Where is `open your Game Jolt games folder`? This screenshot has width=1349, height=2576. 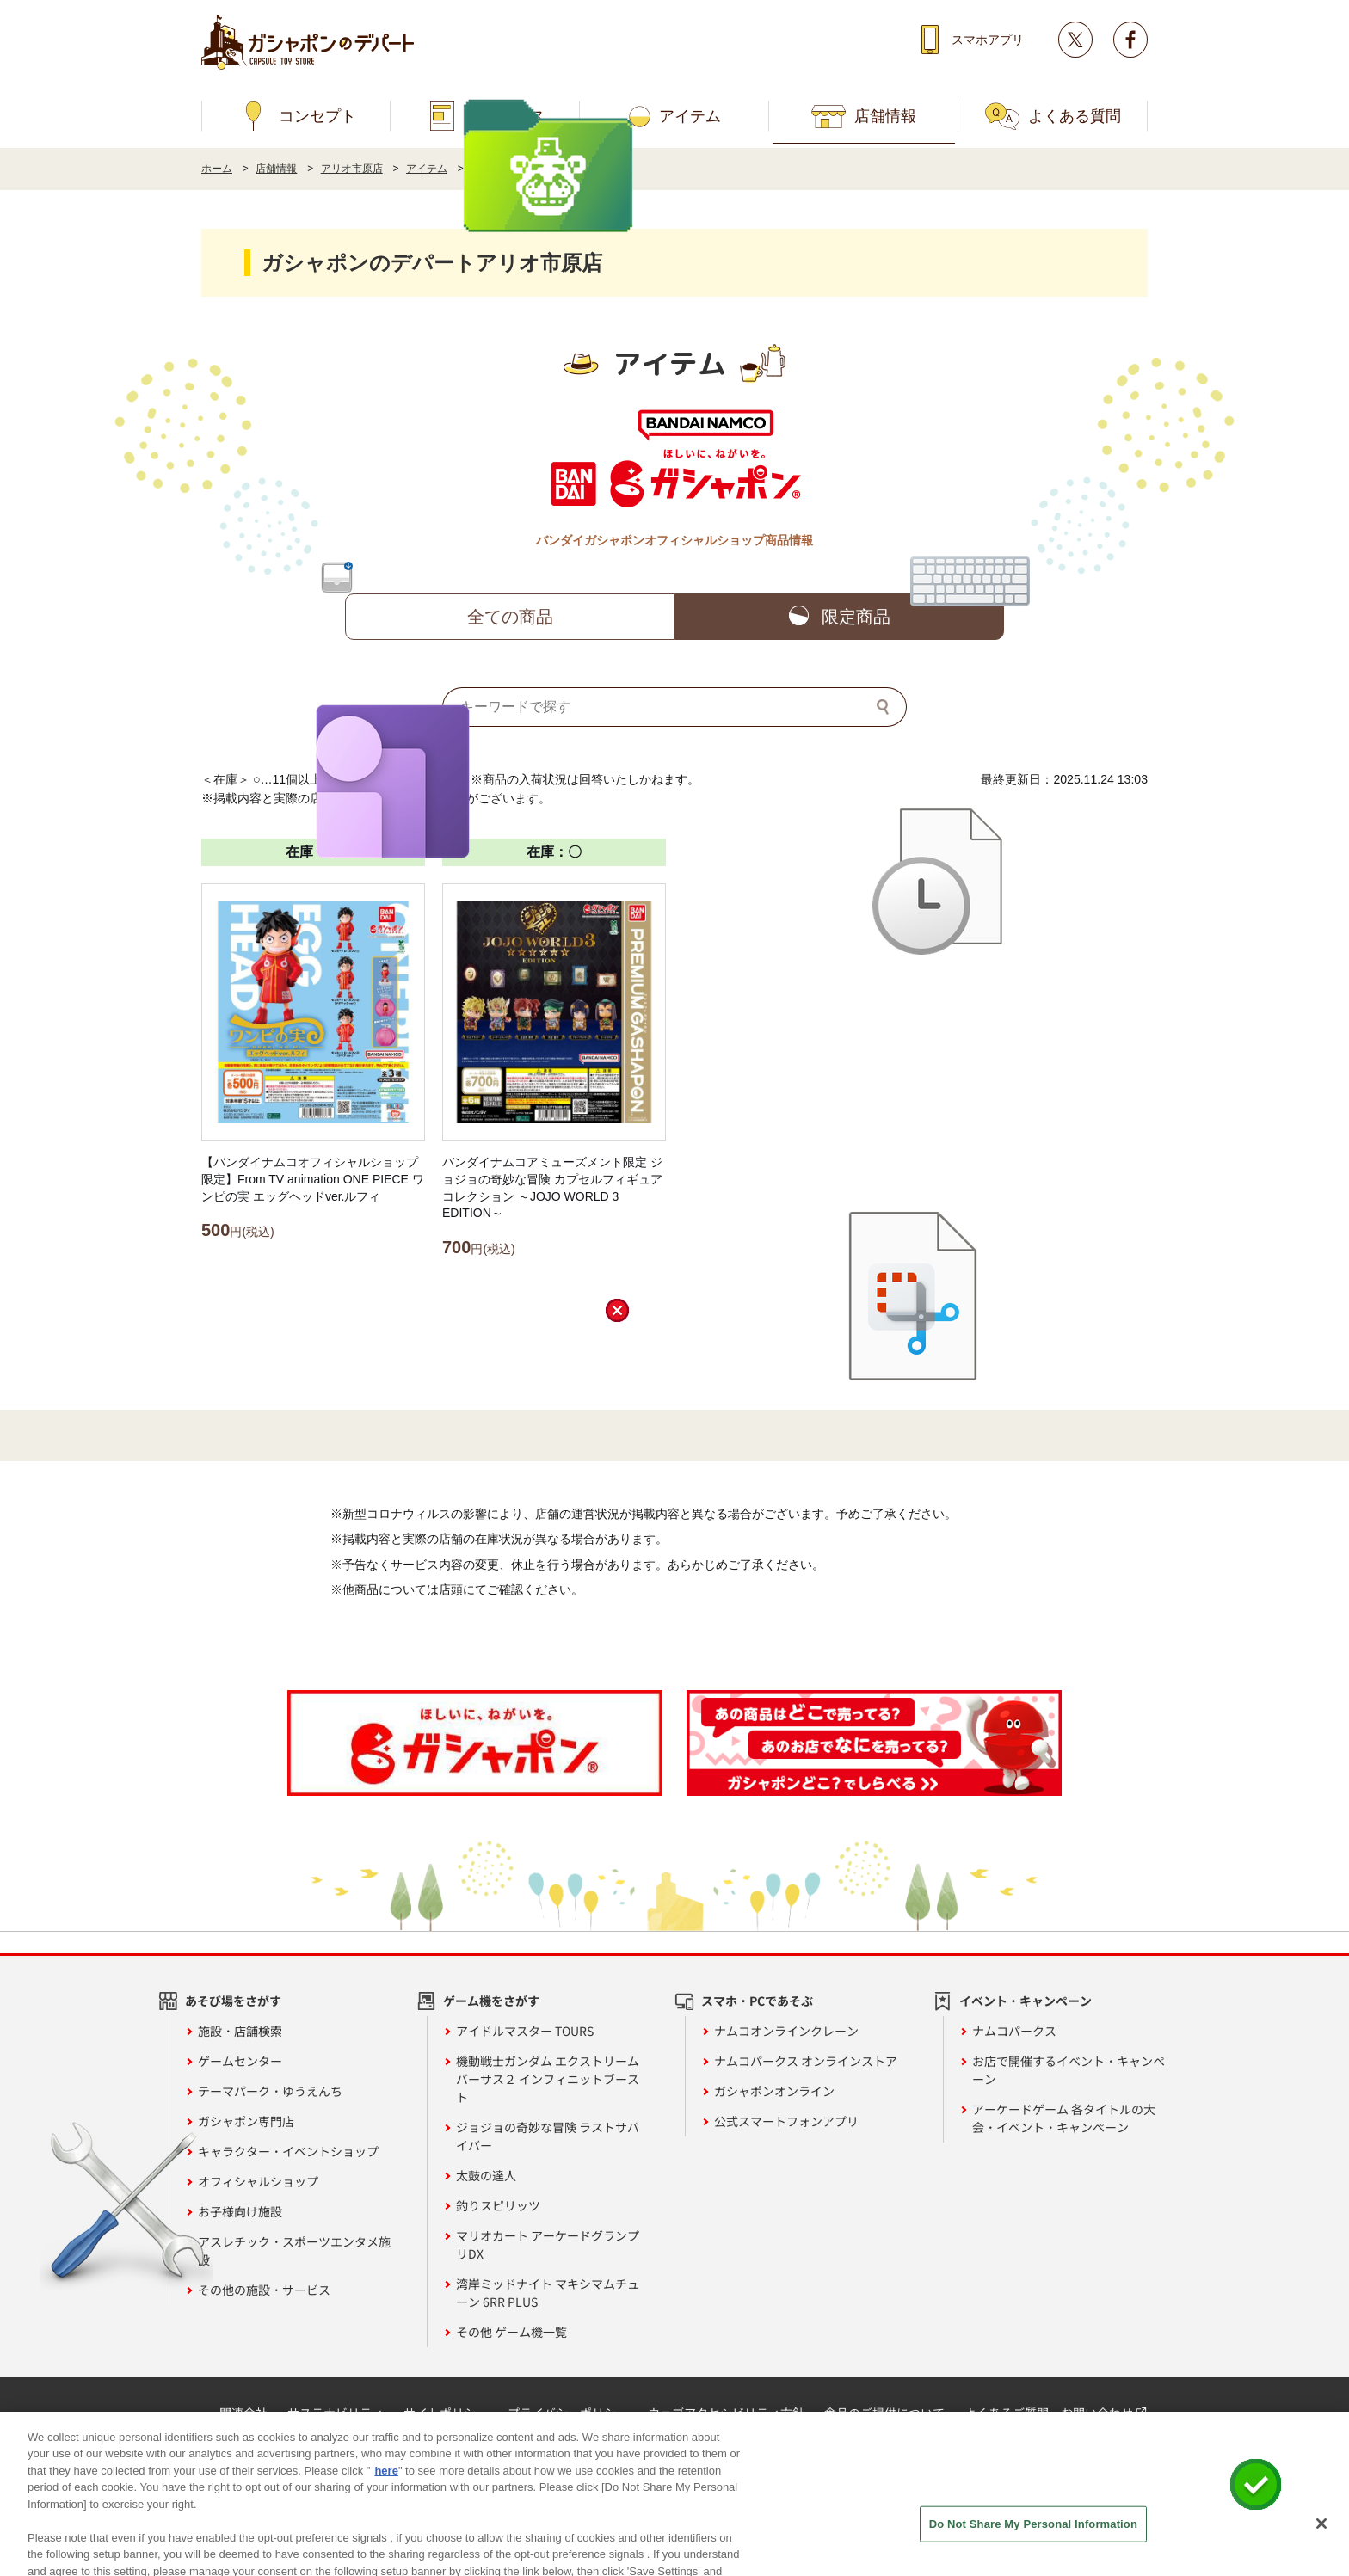 open your Game Jolt games folder is located at coordinates (548, 170).